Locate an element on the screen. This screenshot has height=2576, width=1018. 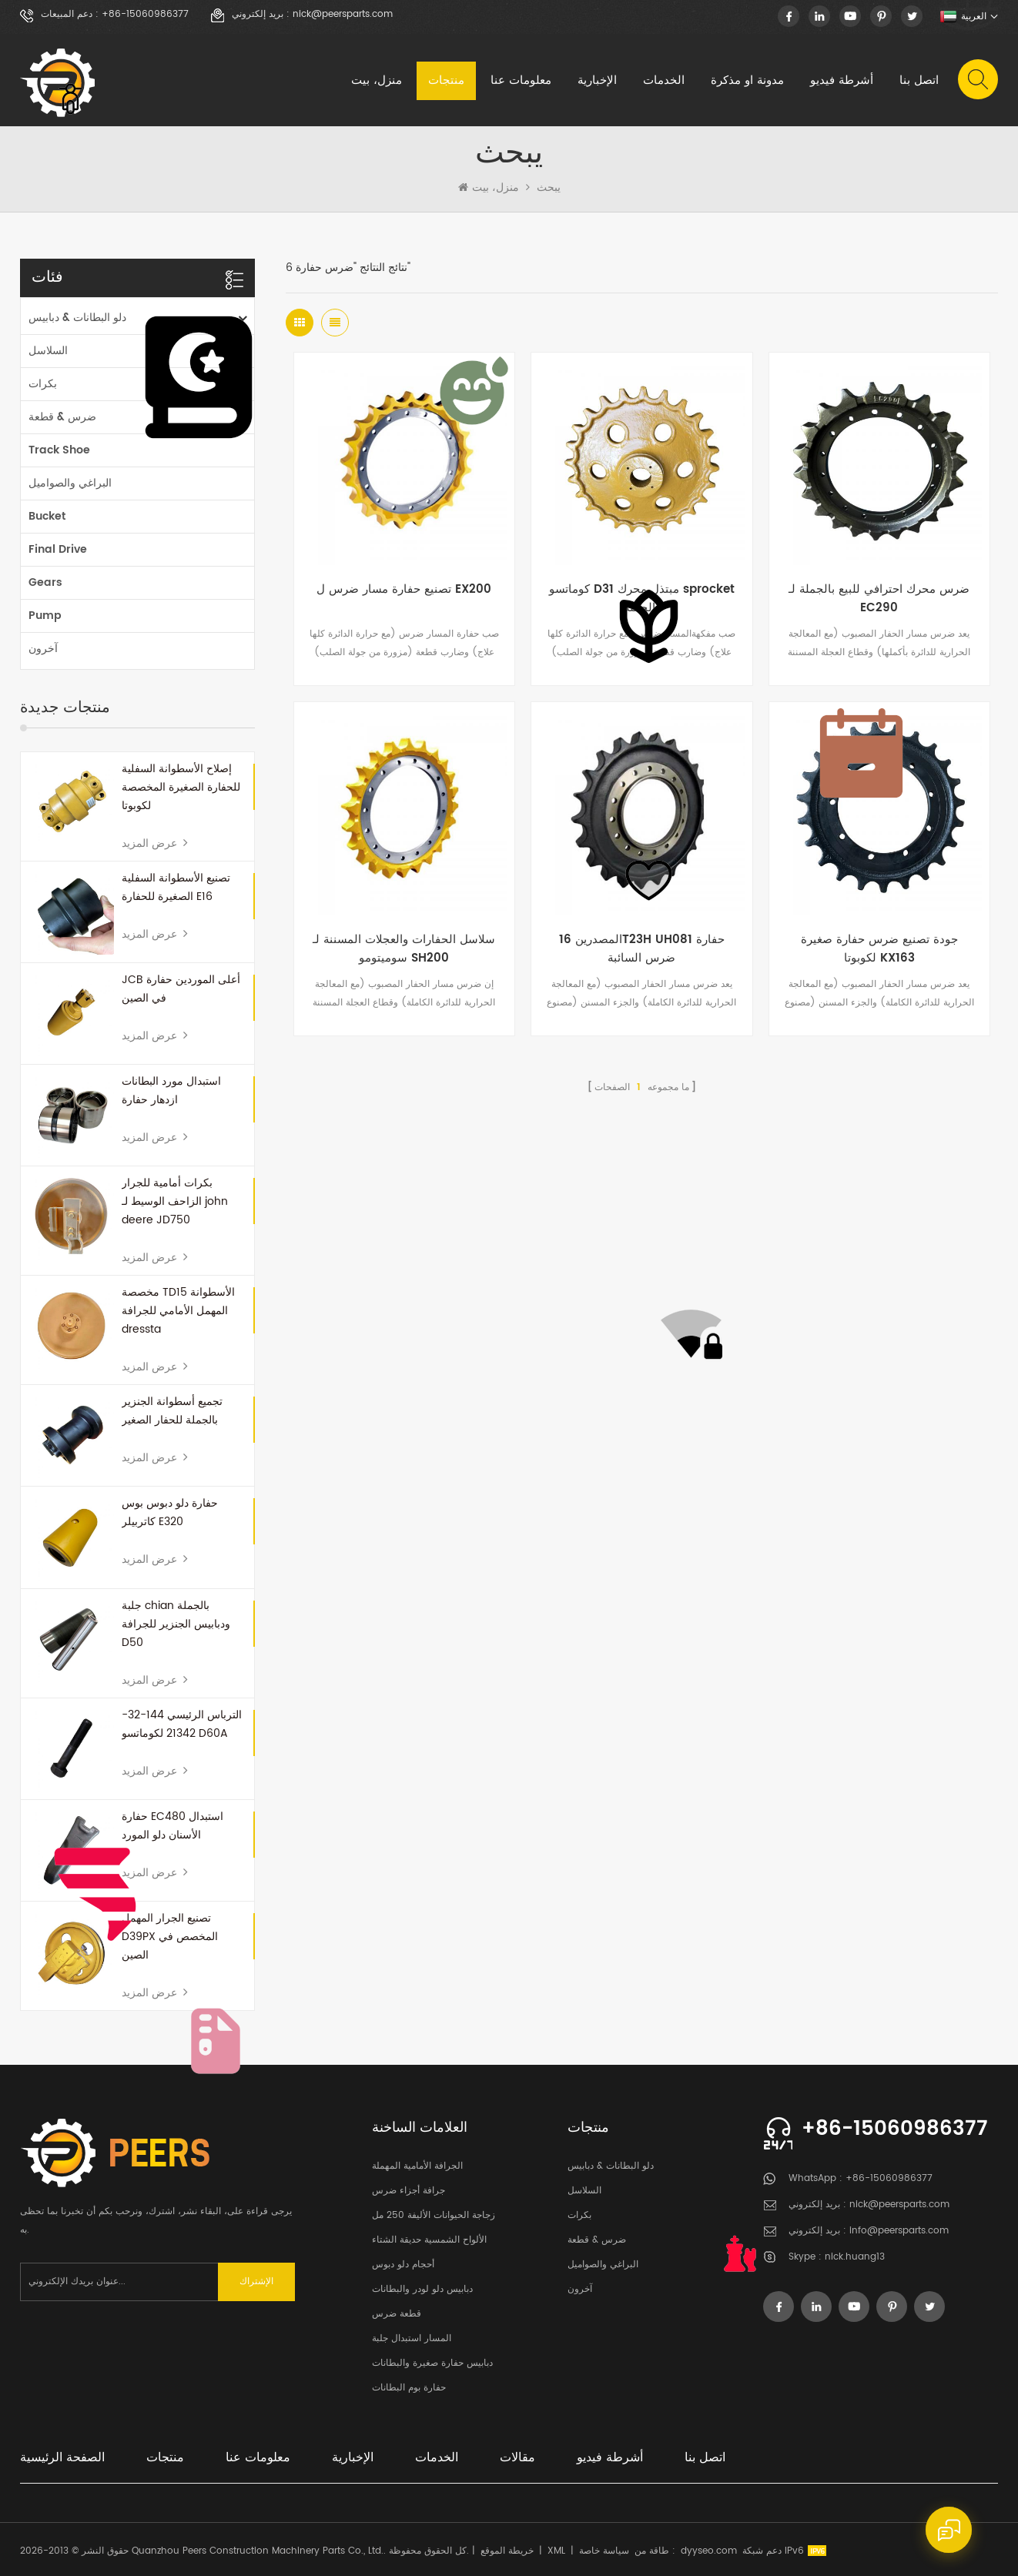
access quran or islamic religious text is located at coordinates (199, 377).